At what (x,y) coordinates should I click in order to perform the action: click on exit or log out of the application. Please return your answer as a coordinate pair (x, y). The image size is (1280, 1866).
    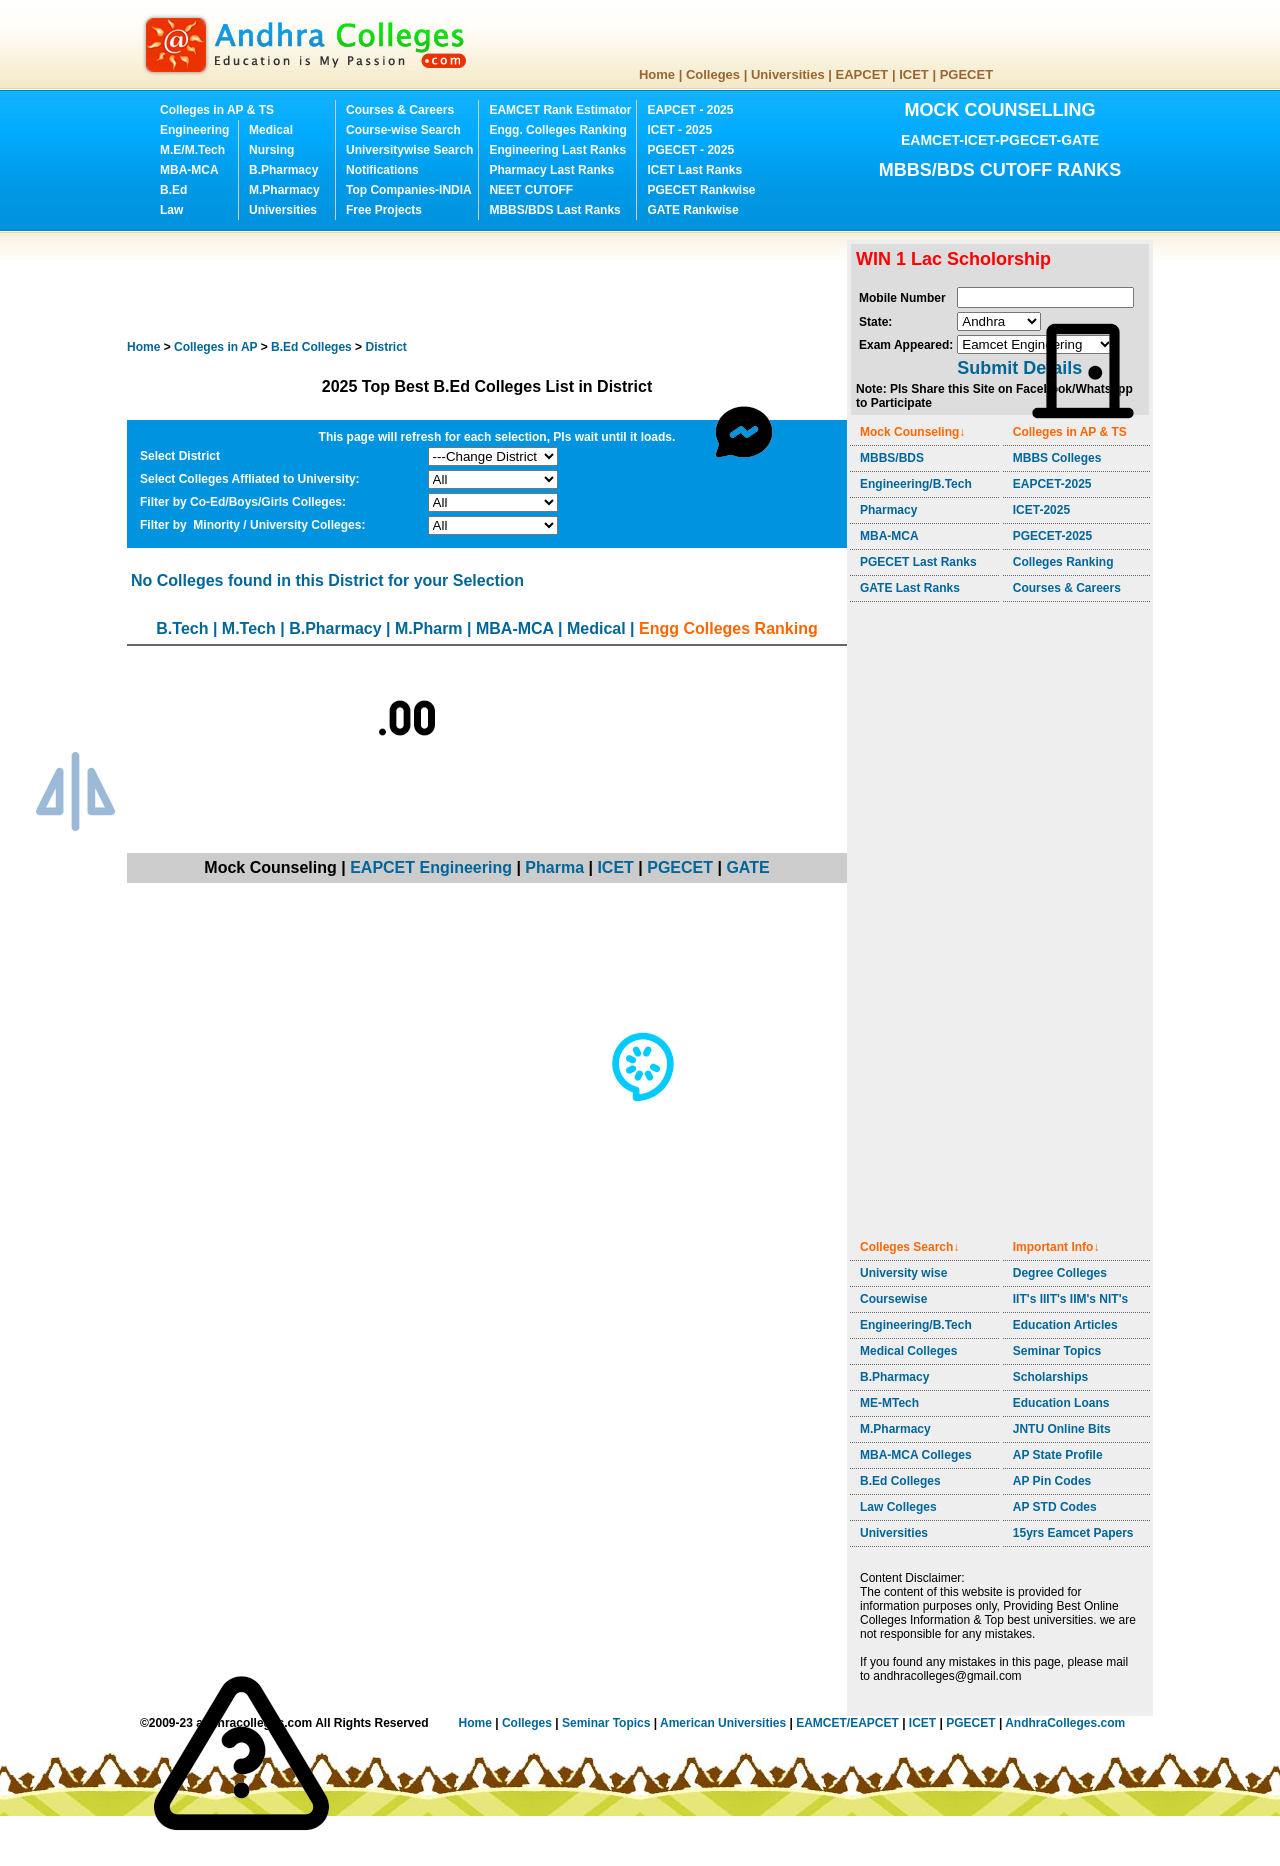
    Looking at the image, I should click on (1083, 371).